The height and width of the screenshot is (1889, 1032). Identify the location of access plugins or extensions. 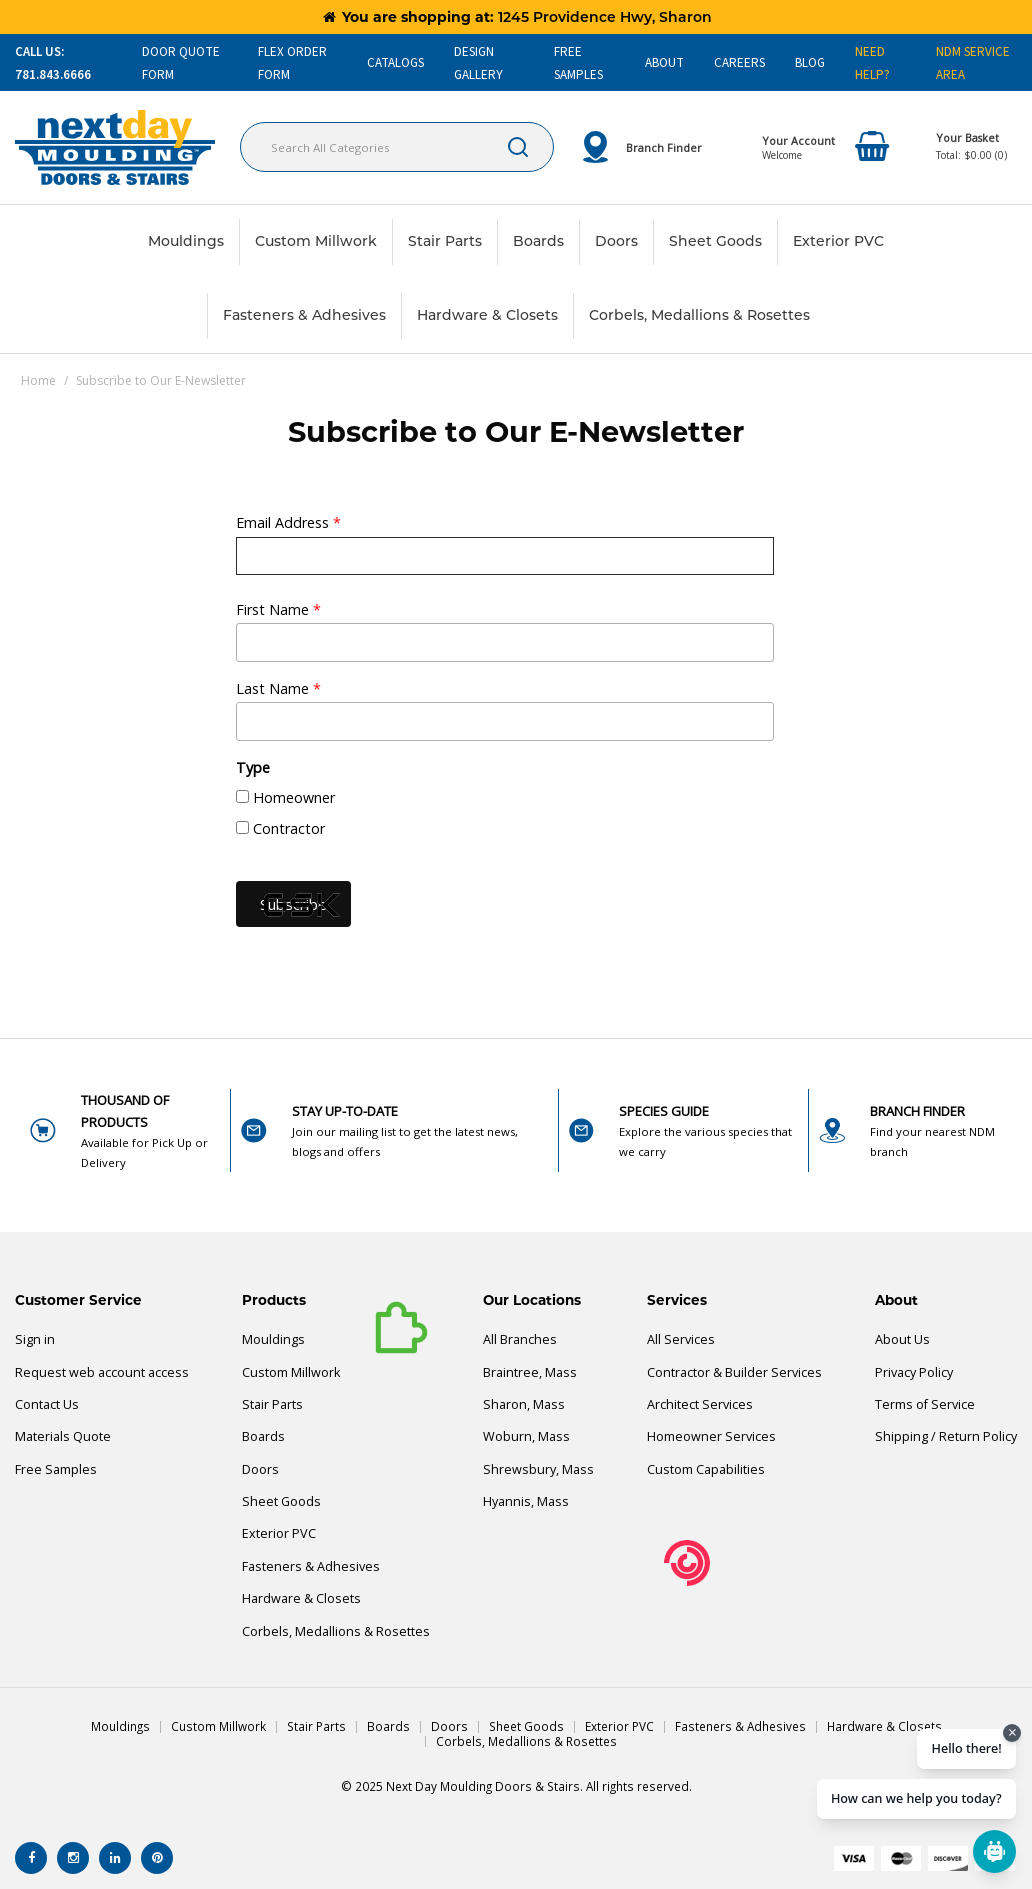
(399, 1330).